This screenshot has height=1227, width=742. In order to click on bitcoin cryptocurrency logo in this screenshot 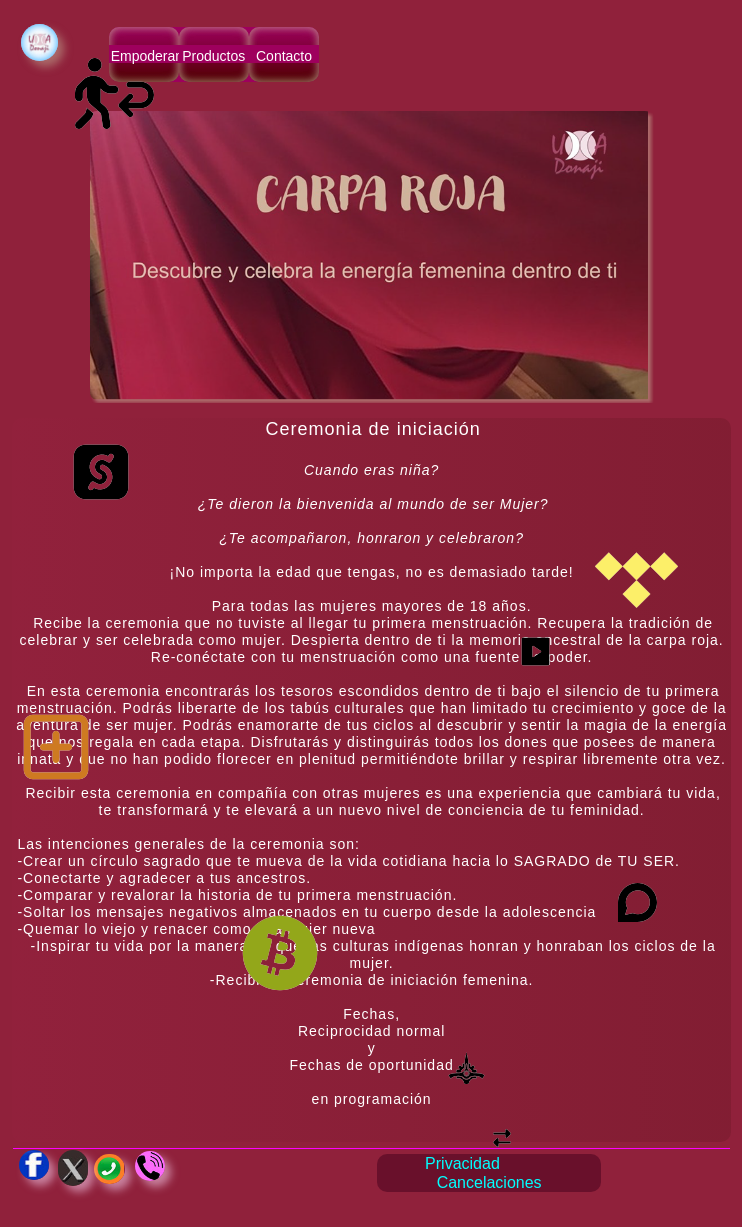, I will do `click(280, 953)`.